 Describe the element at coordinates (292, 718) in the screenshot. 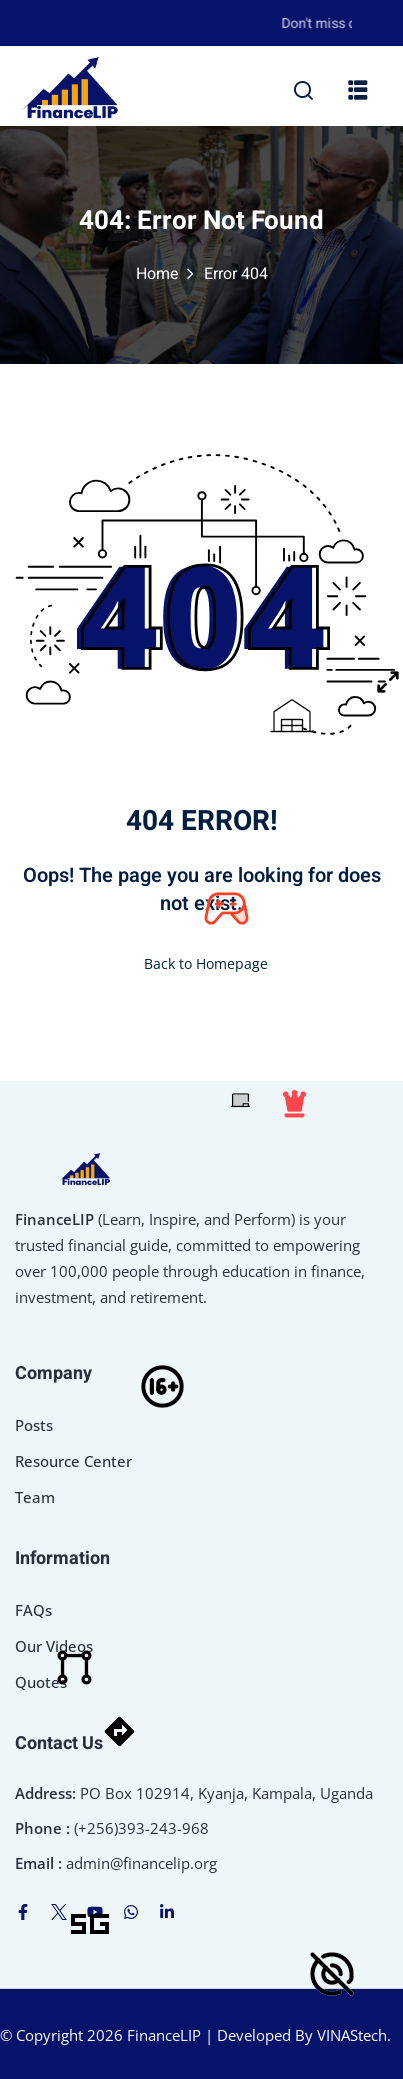

I see `access garage or parking controls` at that location.